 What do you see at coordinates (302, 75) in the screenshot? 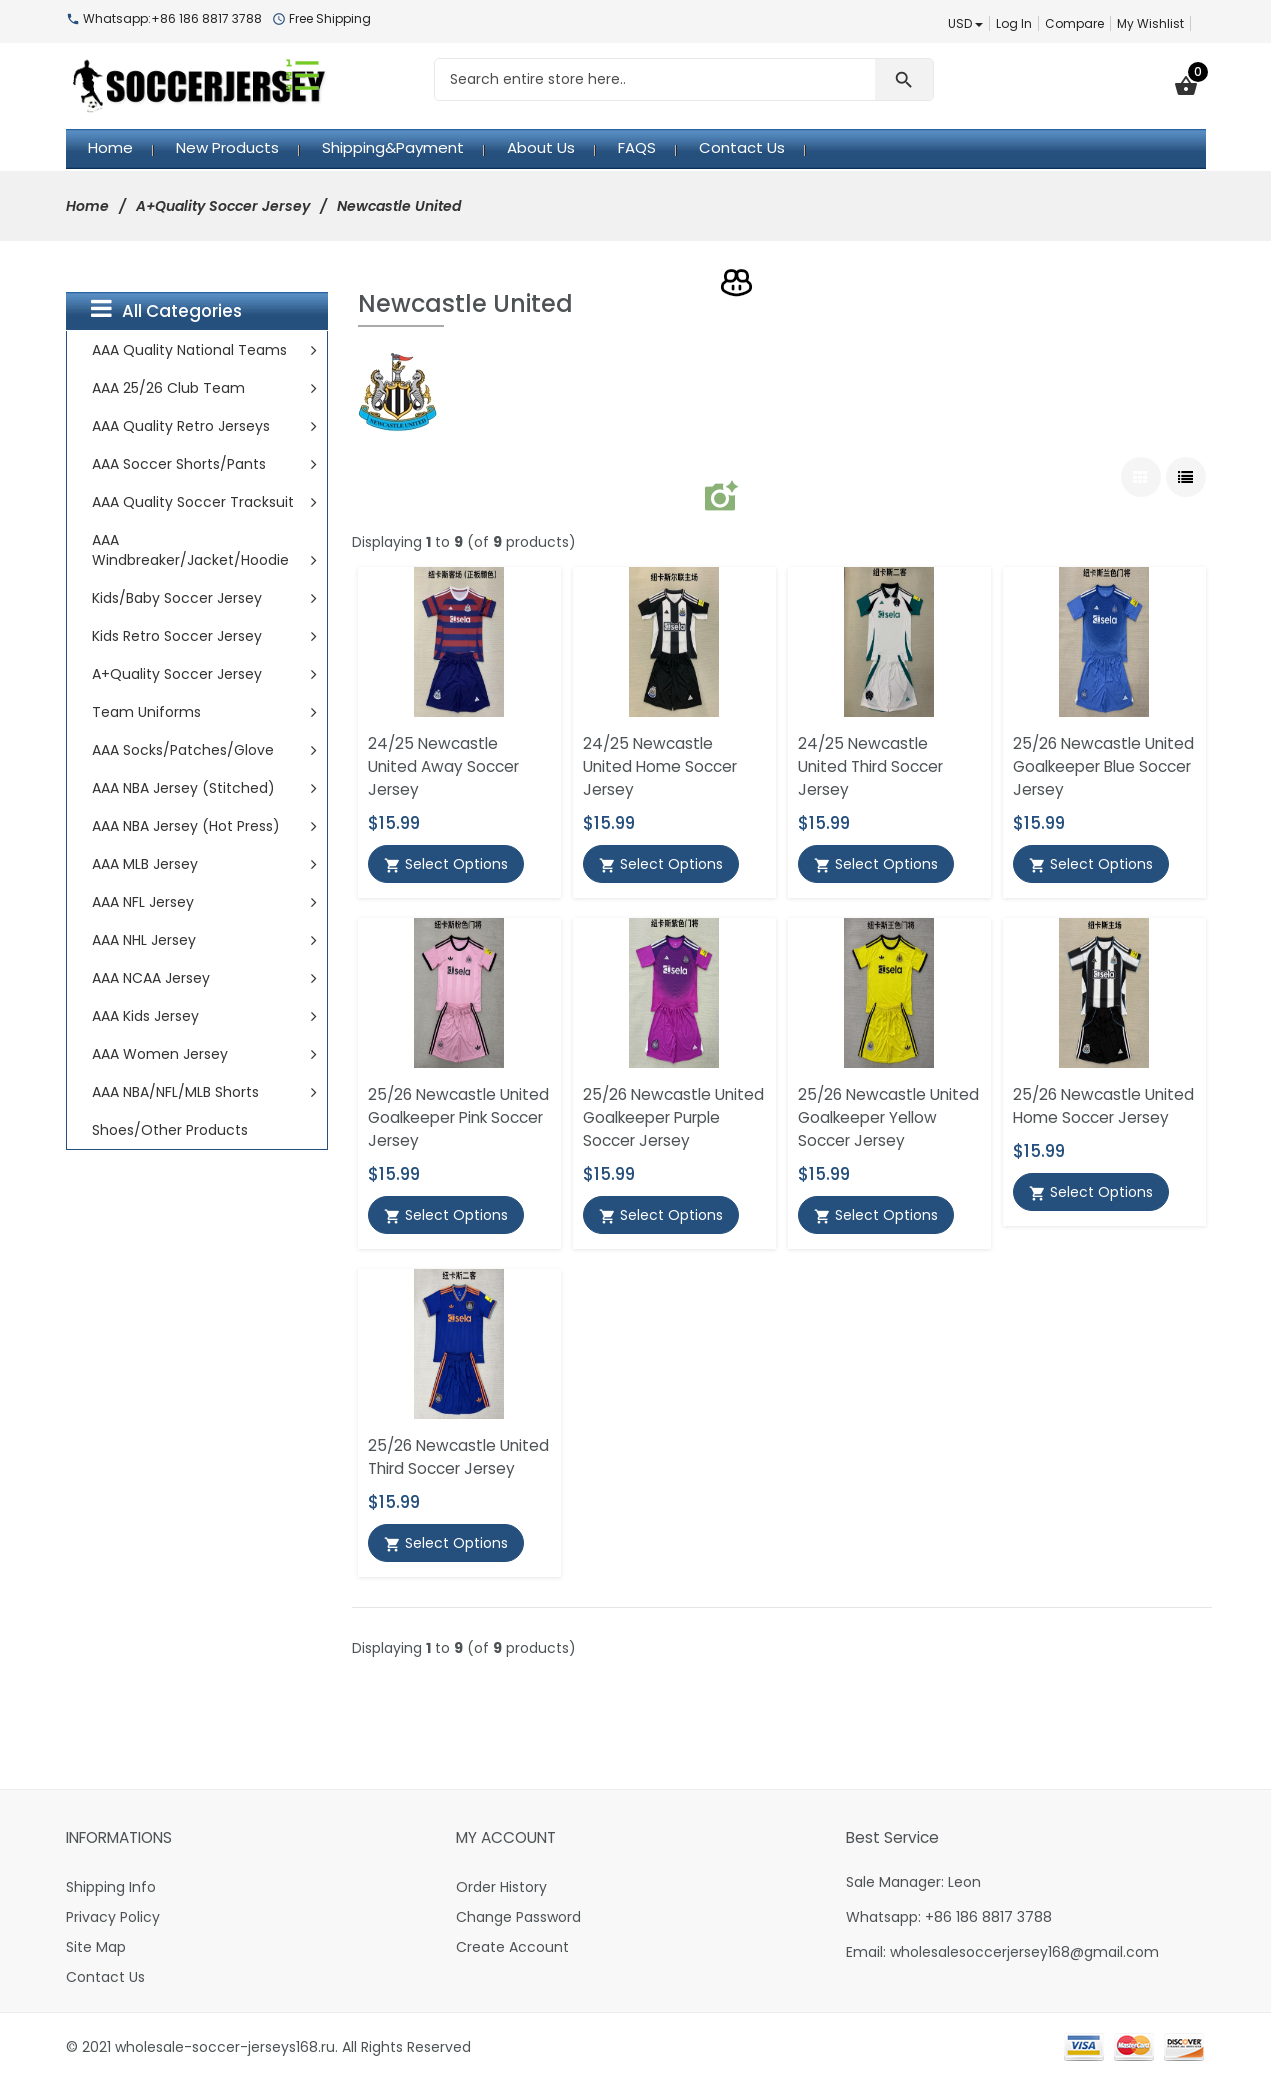
I see `create a numbered list` at bounding box center [302, 75].